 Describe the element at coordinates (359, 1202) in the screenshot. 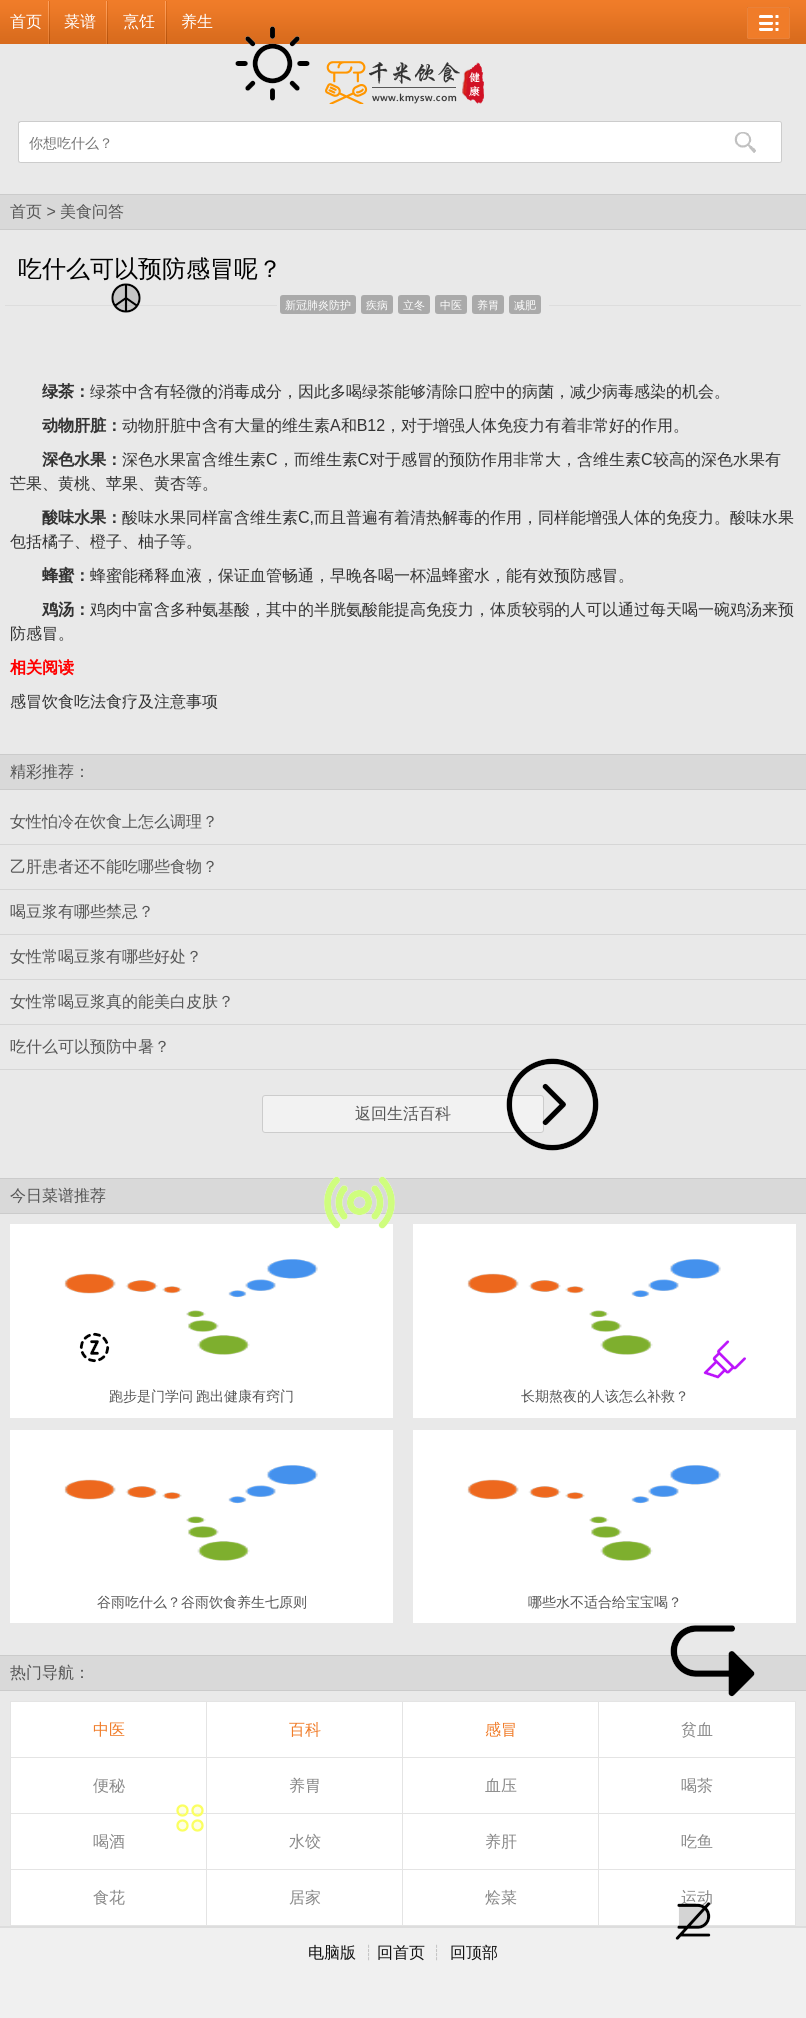

I see `start a live broadcast or stream` at that location.